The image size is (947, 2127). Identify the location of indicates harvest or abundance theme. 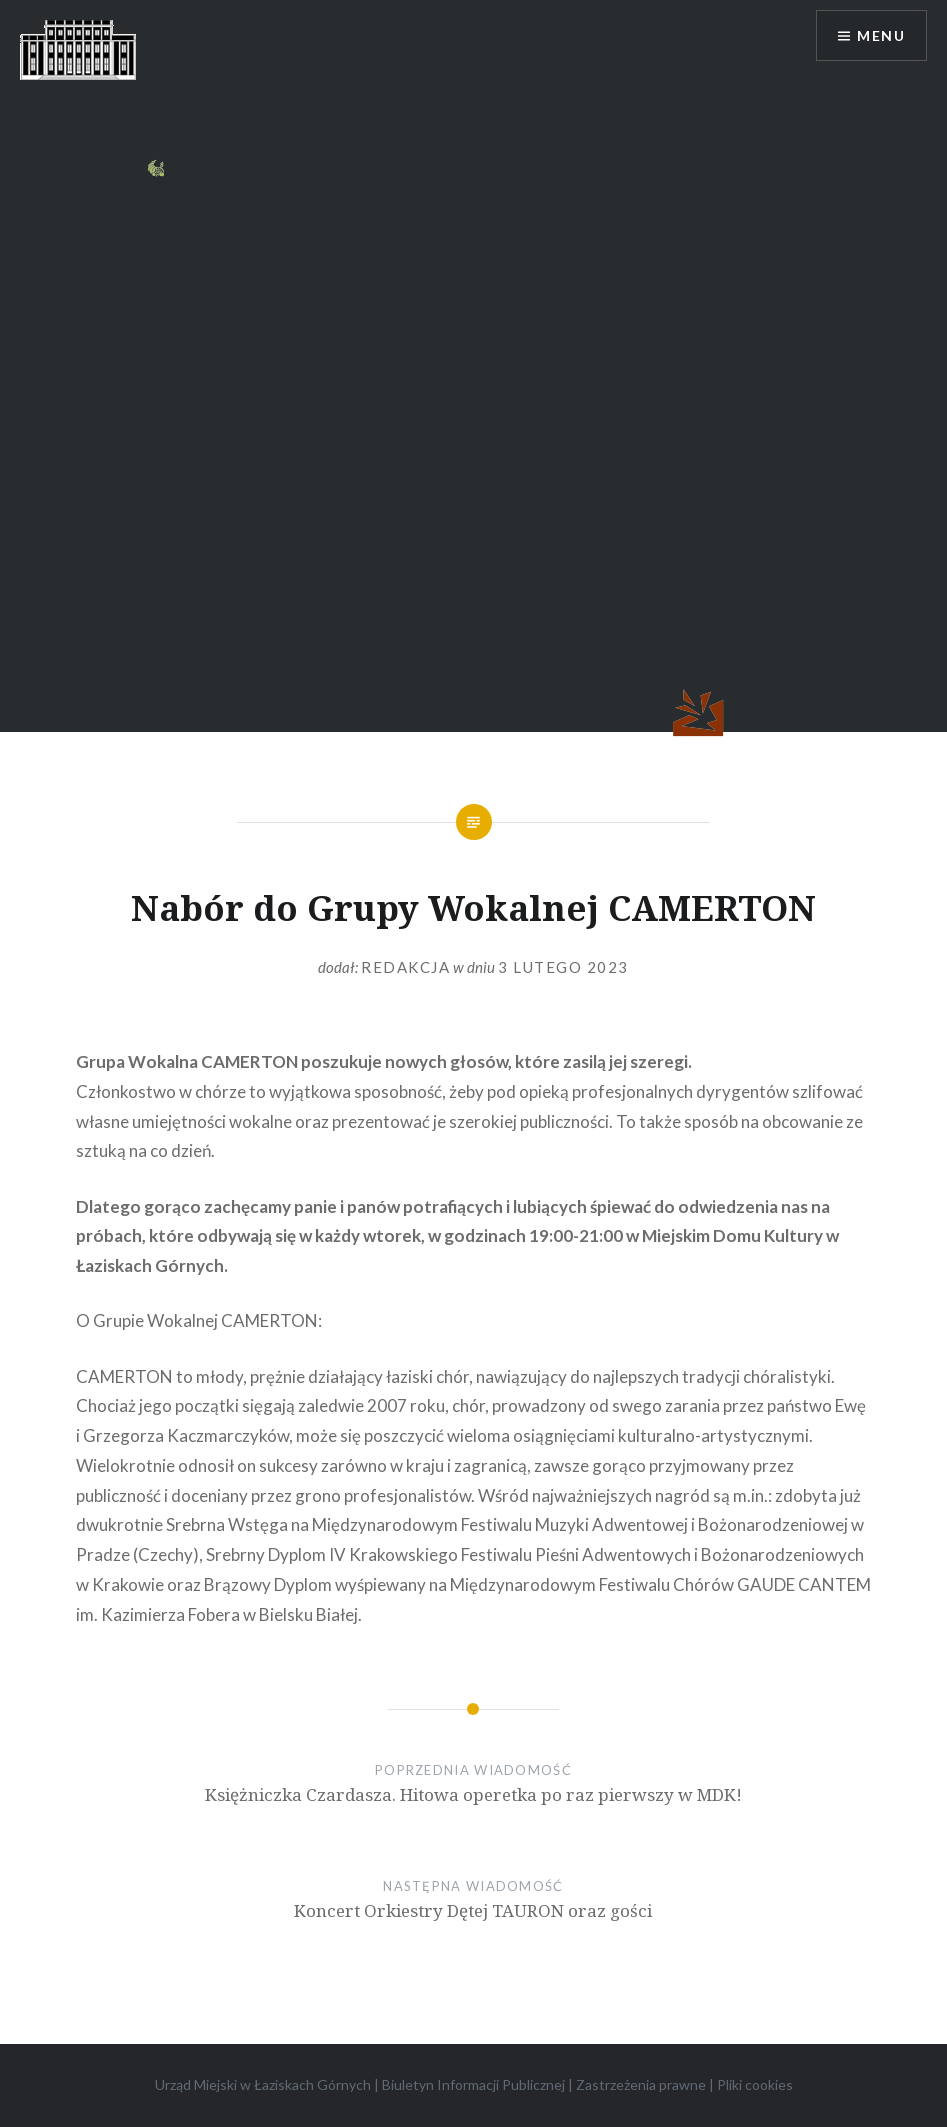
(156, 168).